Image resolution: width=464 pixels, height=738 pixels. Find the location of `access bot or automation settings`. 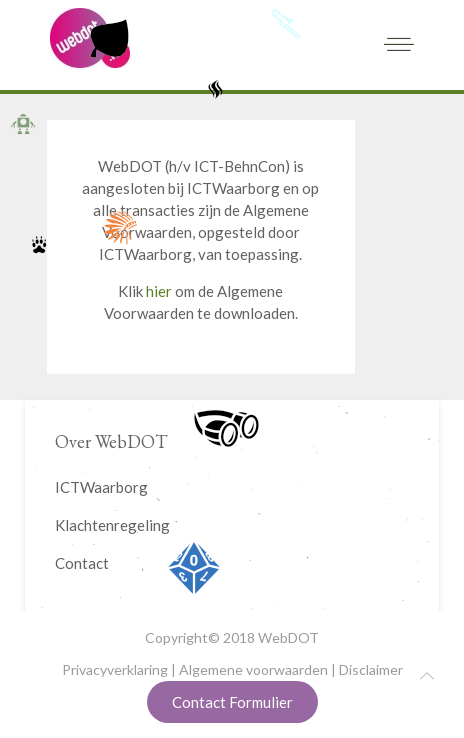

access bot or automation settings is located at coordinates (23, 124).